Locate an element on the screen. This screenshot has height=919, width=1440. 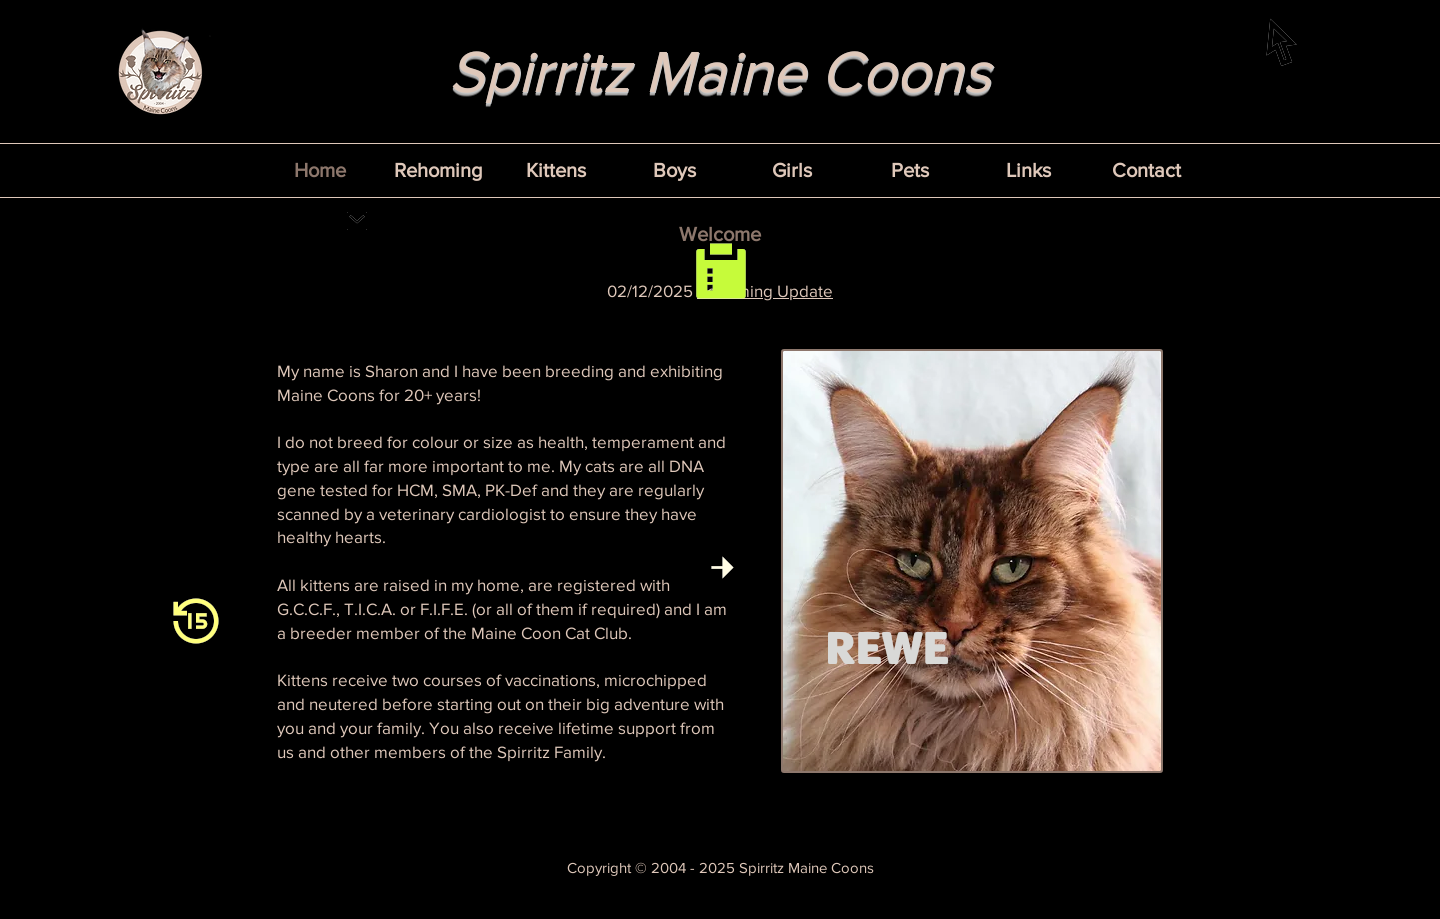
navigate to the next item or page is located at coordinates (722, 567).